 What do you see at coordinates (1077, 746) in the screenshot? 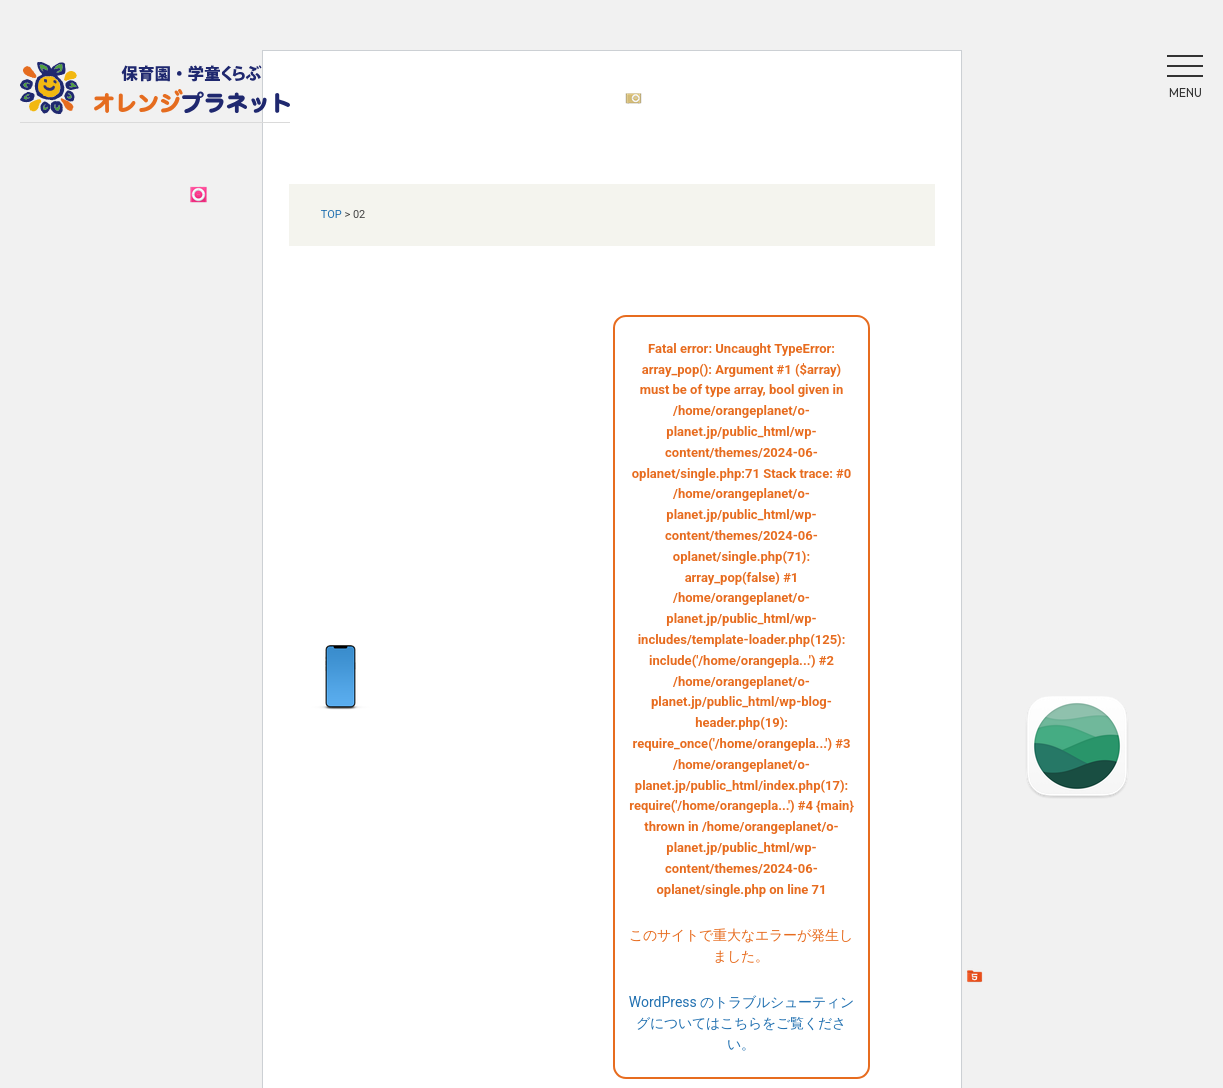
I see `open Flow app for focus or productivity sessions` at bounding box center [1077, 746].